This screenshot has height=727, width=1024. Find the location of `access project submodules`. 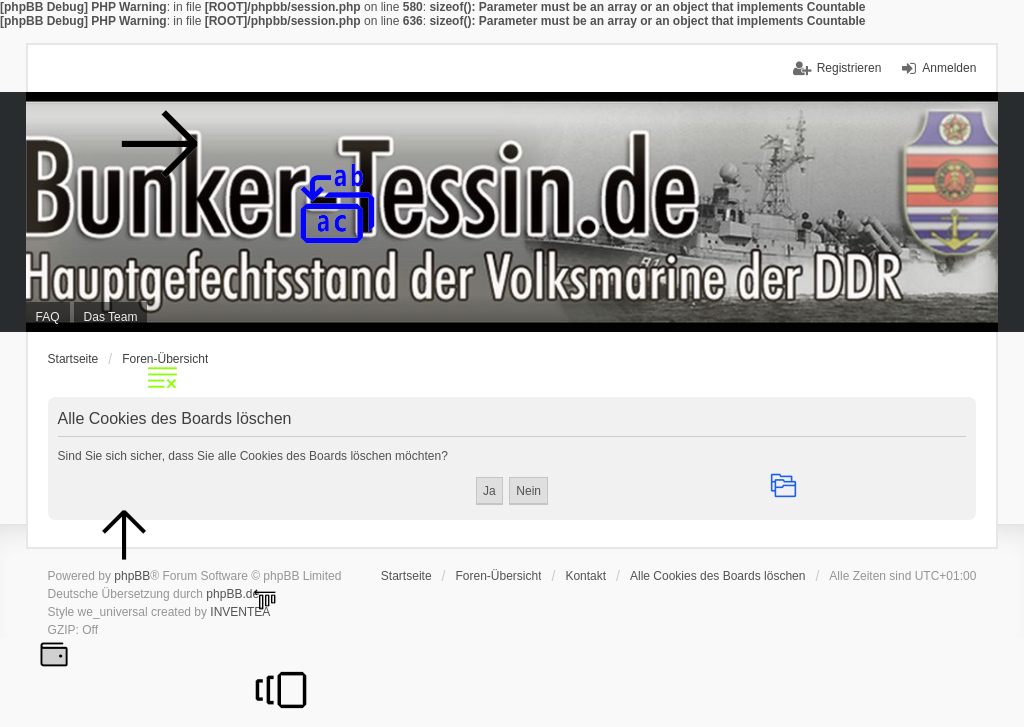

access project submodules is located at coordinates (783, 484).